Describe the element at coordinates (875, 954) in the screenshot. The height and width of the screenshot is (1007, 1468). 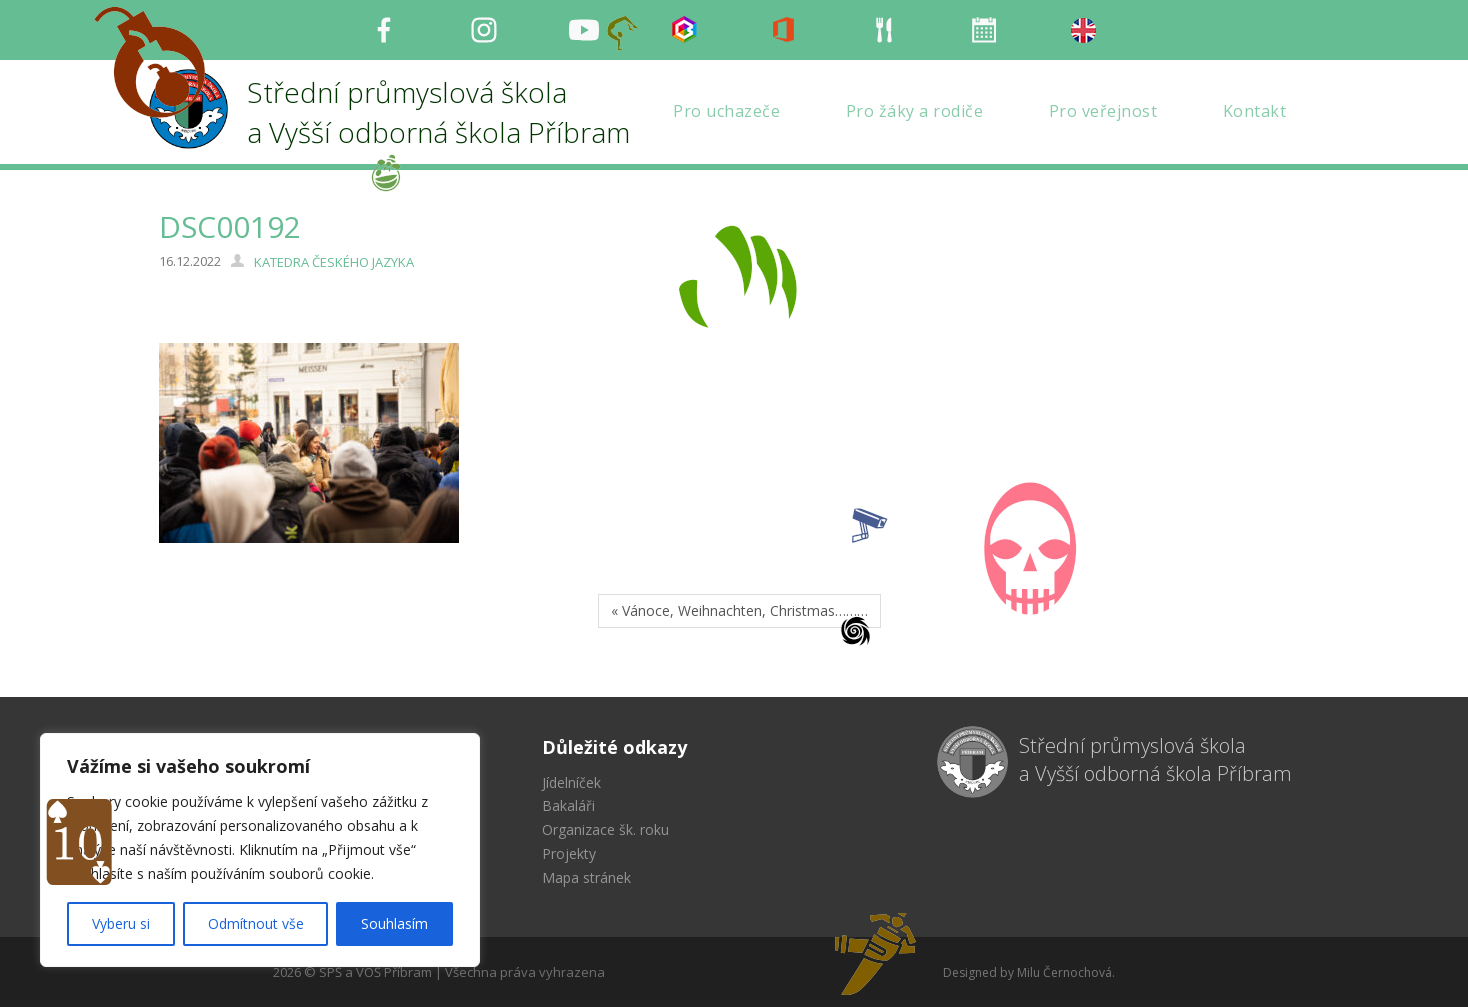
I see `equip or unsheathe a weapon` at that location.